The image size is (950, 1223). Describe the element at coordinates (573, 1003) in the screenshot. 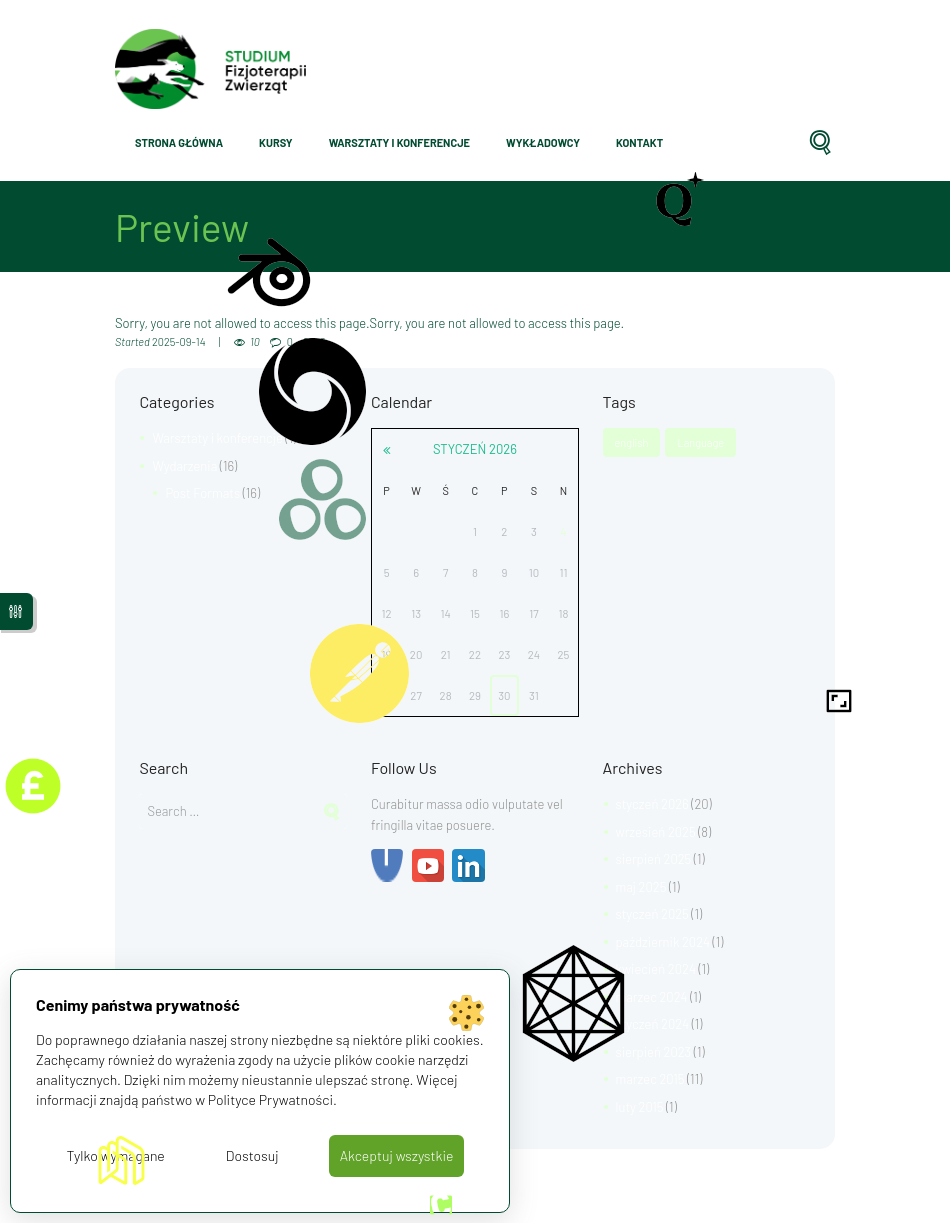

I see `OpenJS Foundation logo` at that location.